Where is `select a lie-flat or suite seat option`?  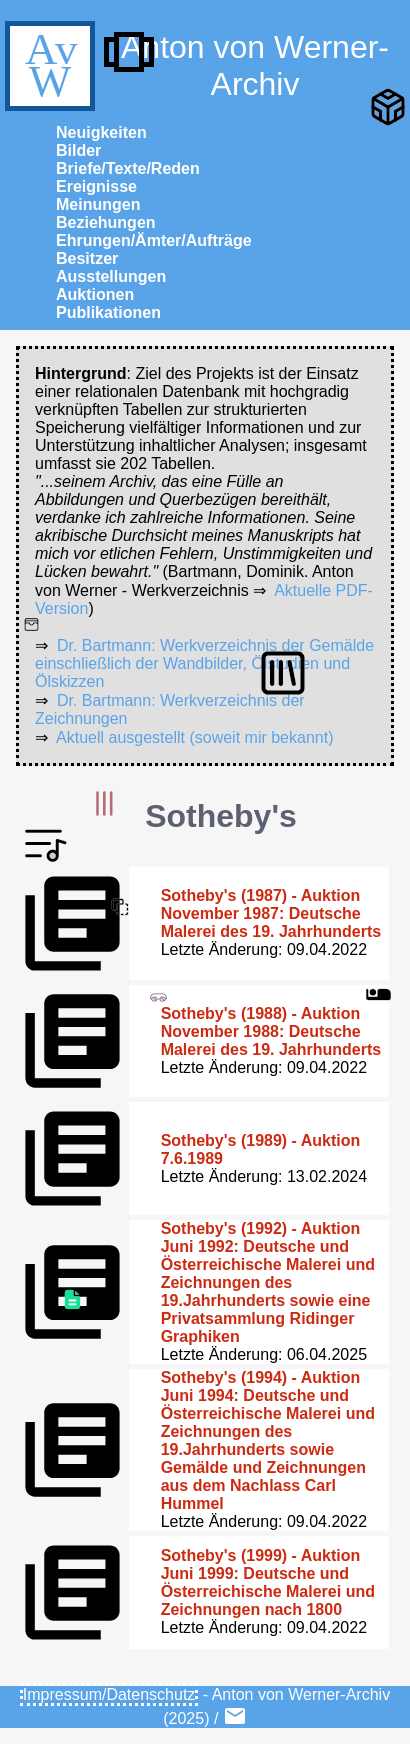
select a lie-flat or suite seat option is located at coordinates (378, 994).